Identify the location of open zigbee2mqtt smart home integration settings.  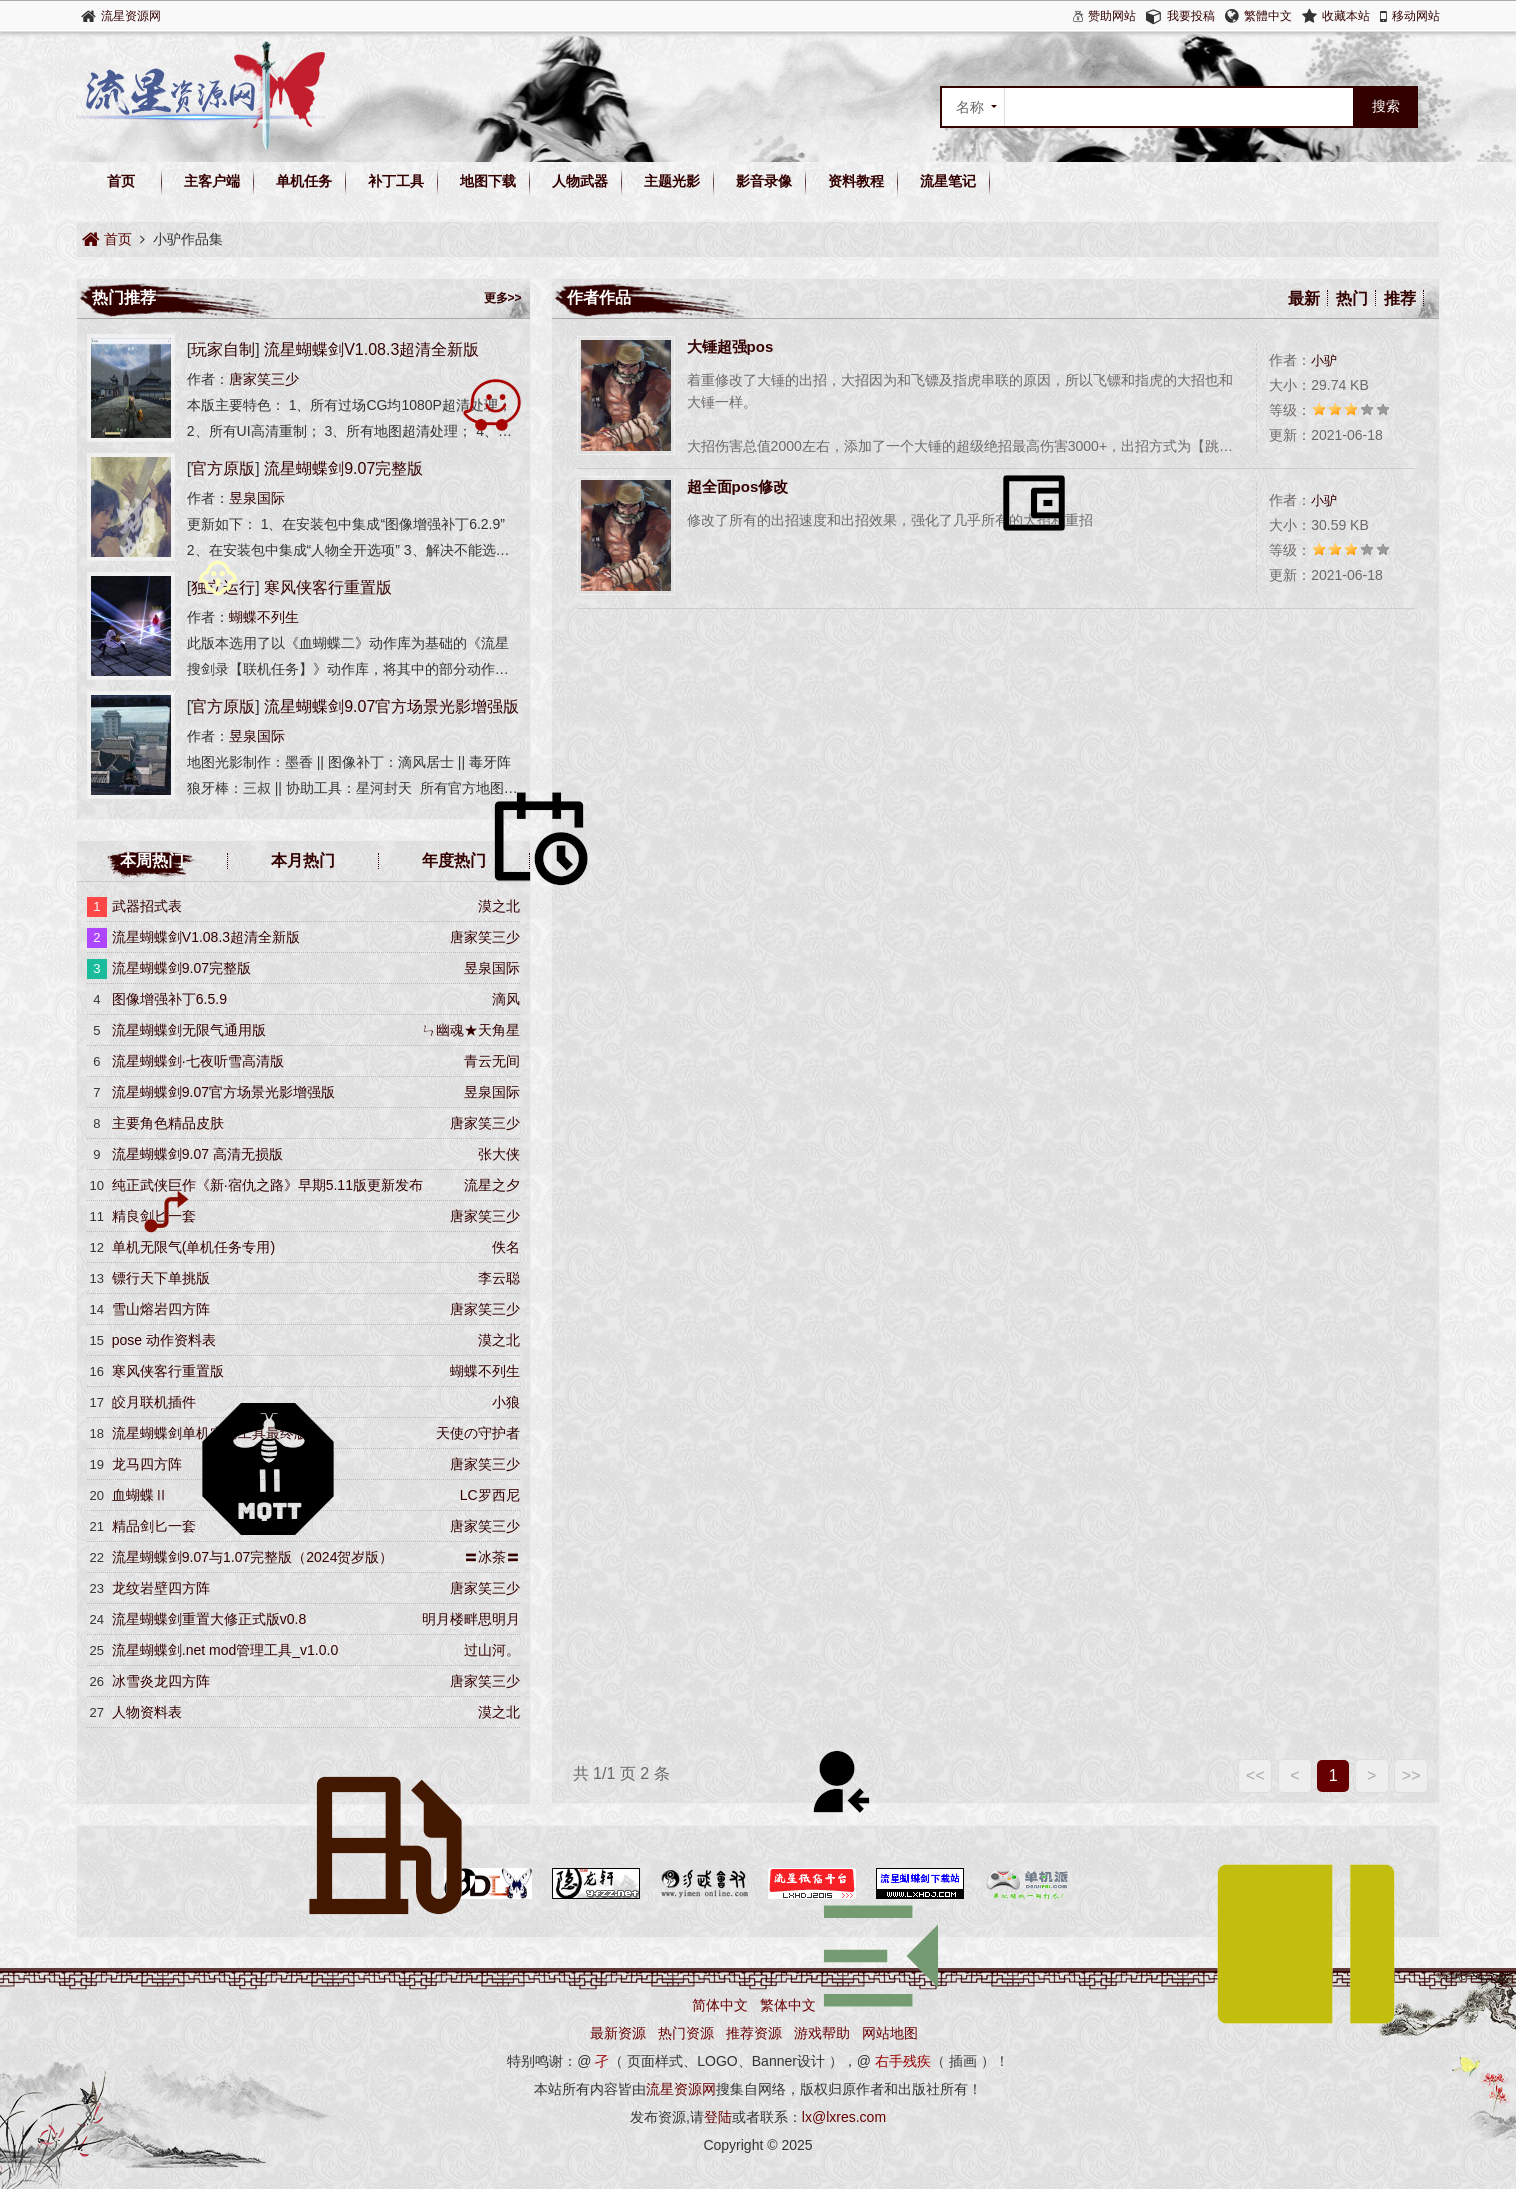
(268, 1469).